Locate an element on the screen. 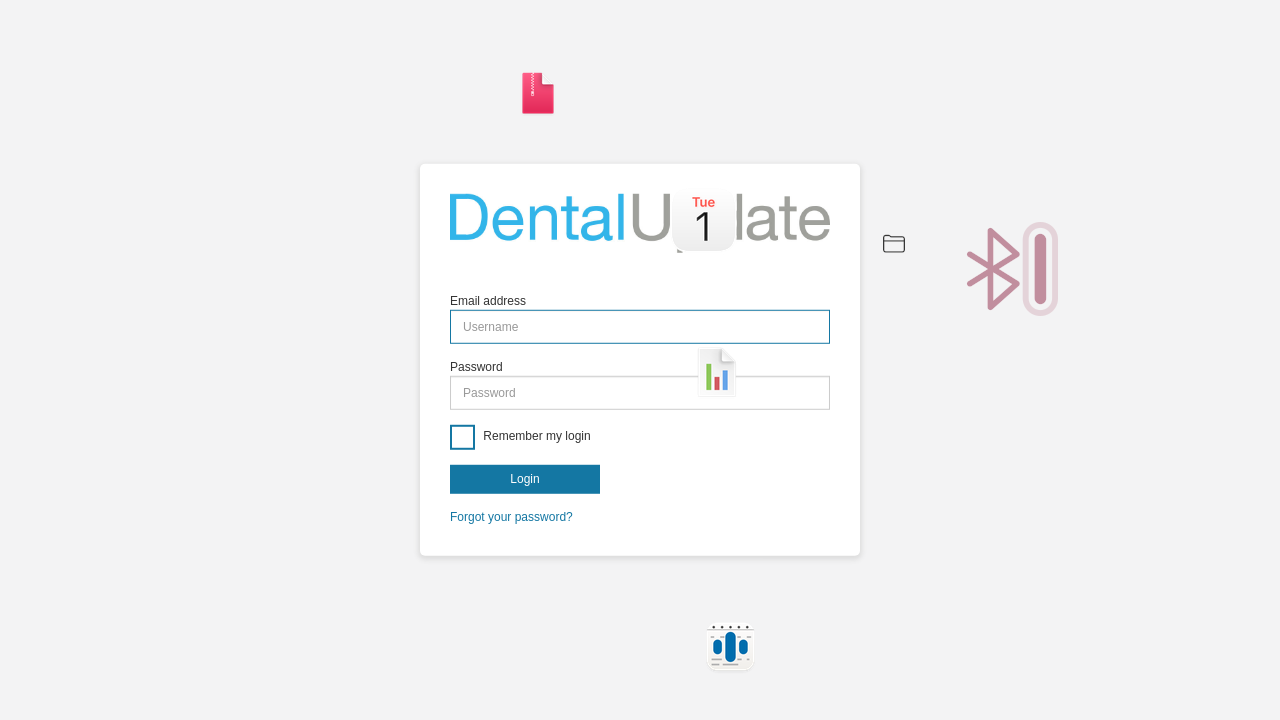 The width and height of the screenshot is (1280, 720). a compressed postscript file is located at coordinates (538, 94).